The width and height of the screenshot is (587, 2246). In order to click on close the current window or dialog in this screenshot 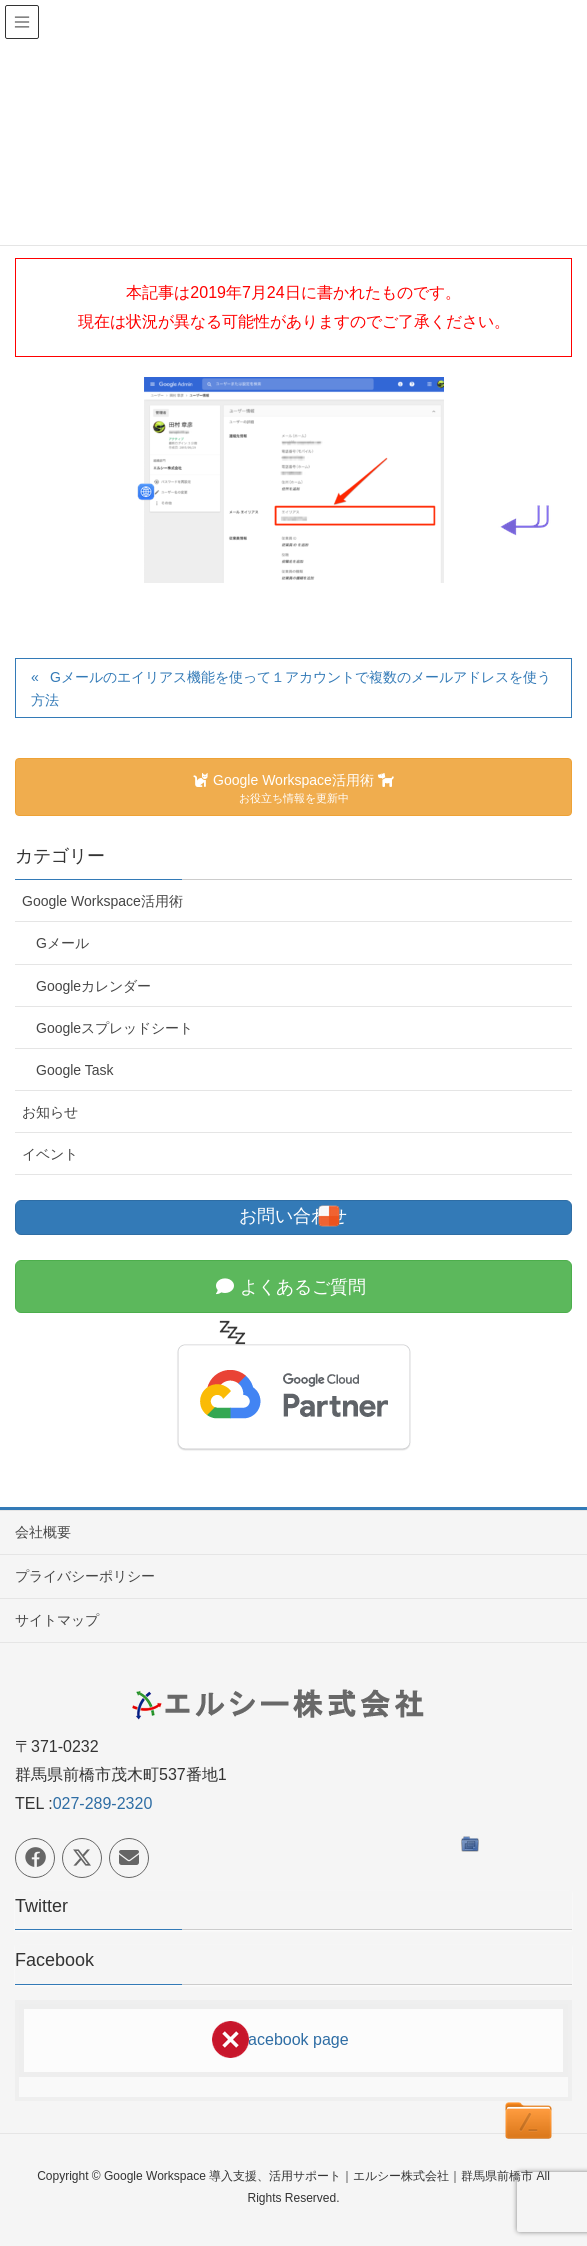, I will do `click(230, 2039)`.